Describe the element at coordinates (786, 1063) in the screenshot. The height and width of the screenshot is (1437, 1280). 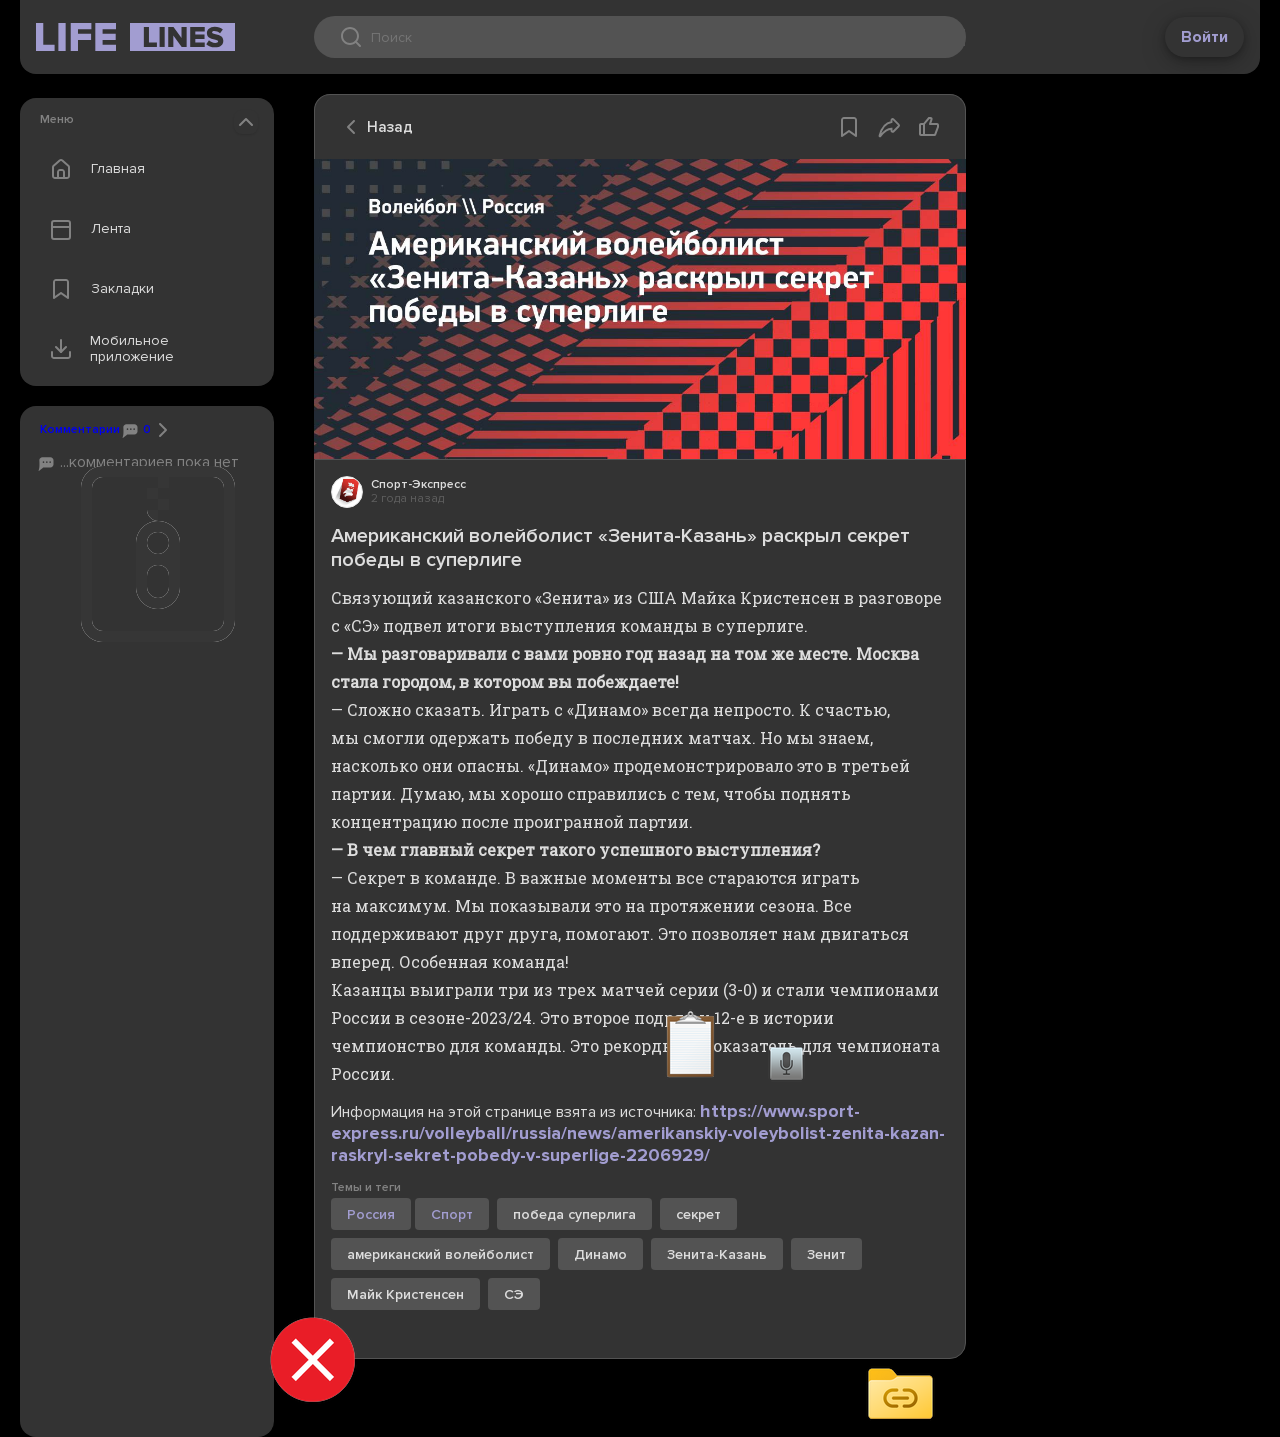
I see `activate voice dictation` at that location.